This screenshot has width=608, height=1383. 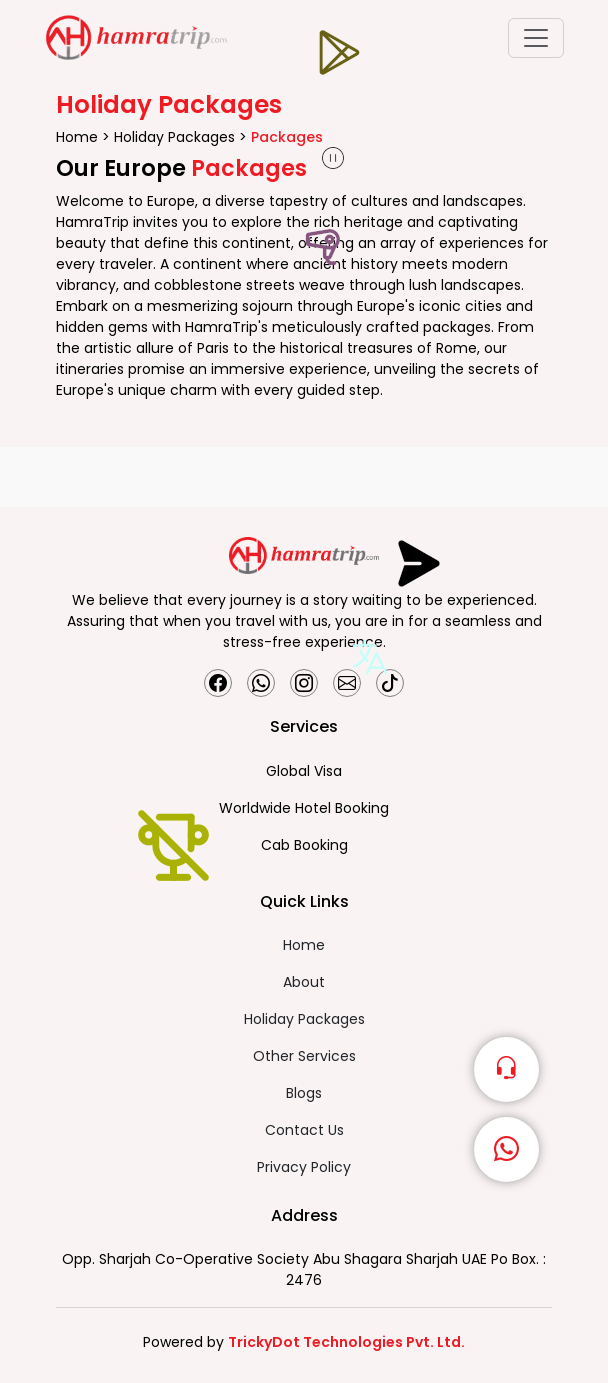 What do you see at coordinates (173, 845) in the screenshot?
I see `achievements or awards are disabled` at bounding box center [173, 845].